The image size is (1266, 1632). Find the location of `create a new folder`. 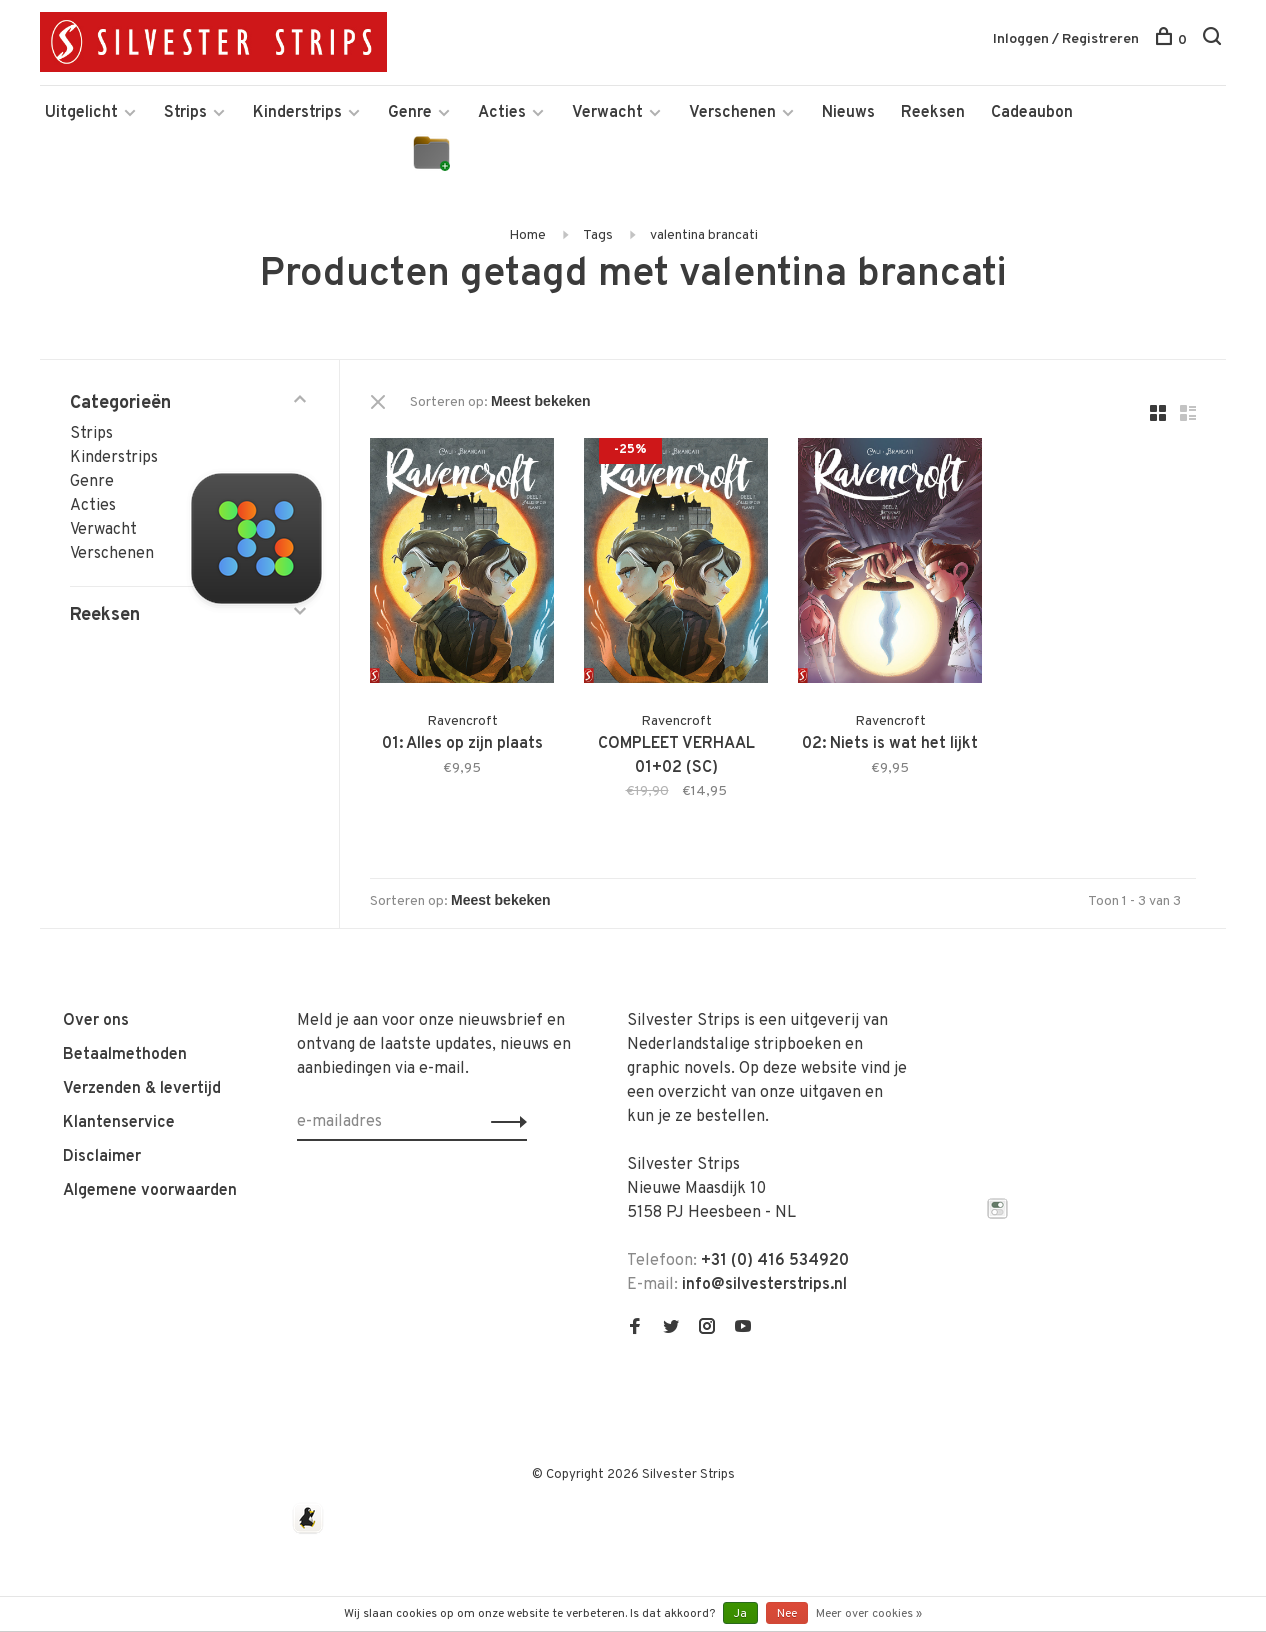

create a new folder is located at coordinates (431, 152).